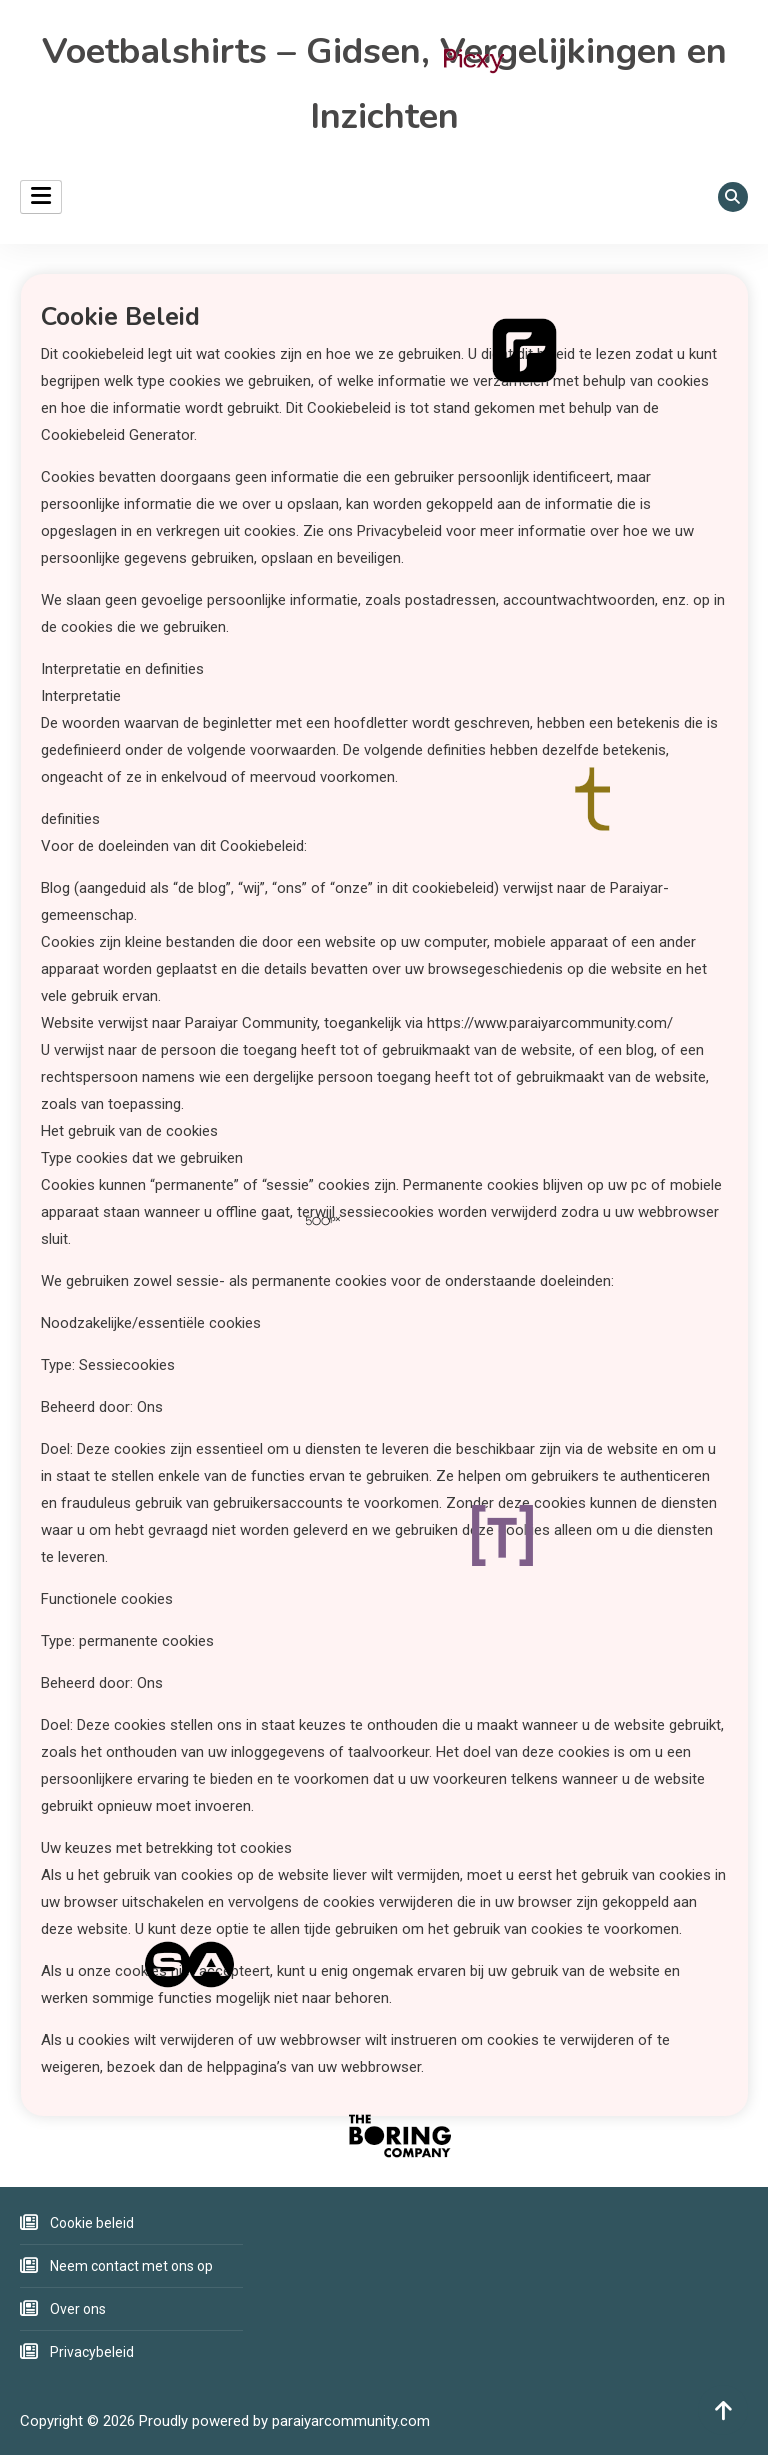 The width and height of the screenshot is (768, 2455). Describe the element at coordinates (591, 799) in the screenshot. I see `open tumblr app` at that location.